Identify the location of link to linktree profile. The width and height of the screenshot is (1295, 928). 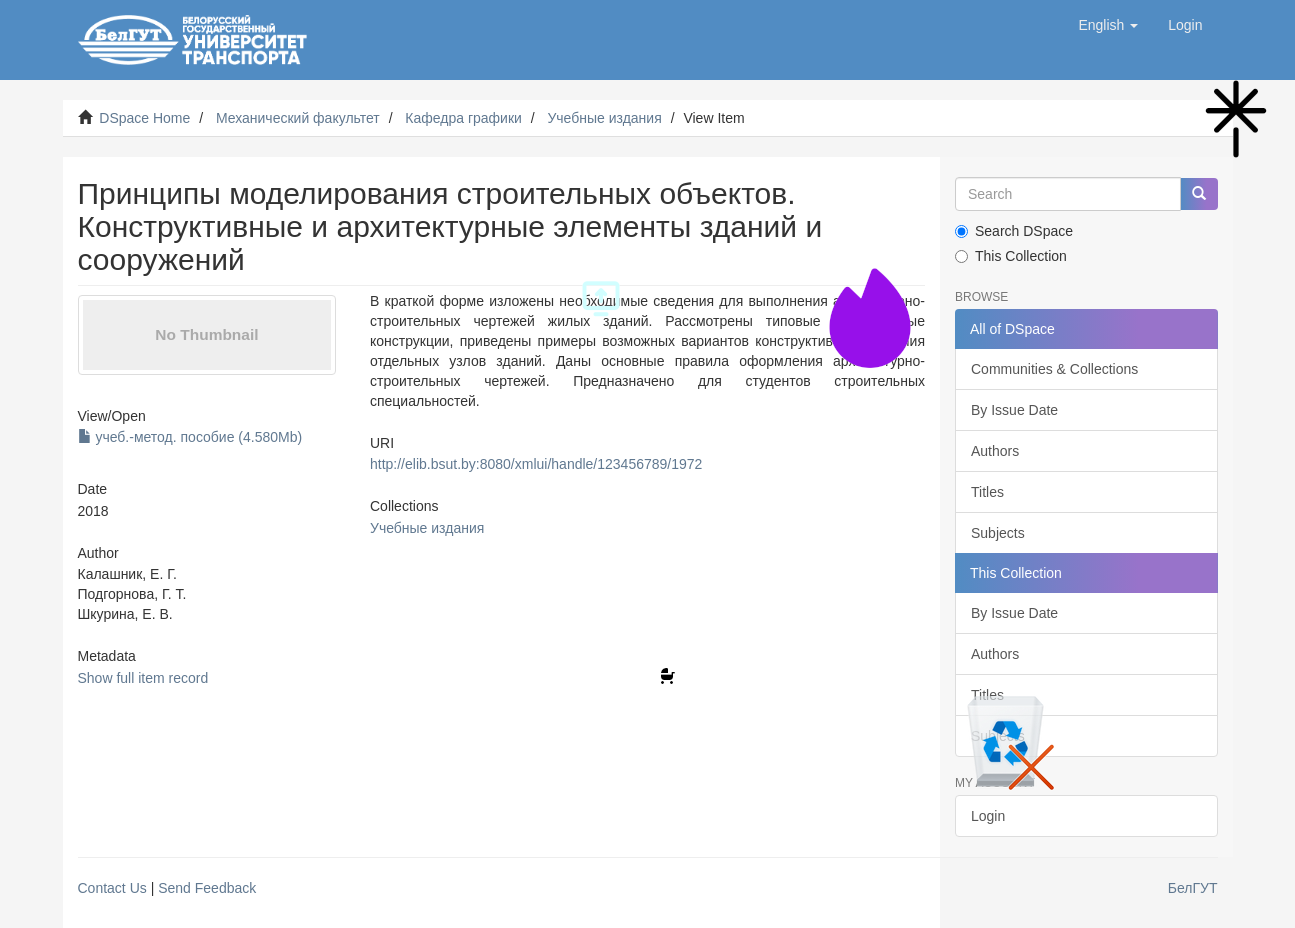
(1236, 119).